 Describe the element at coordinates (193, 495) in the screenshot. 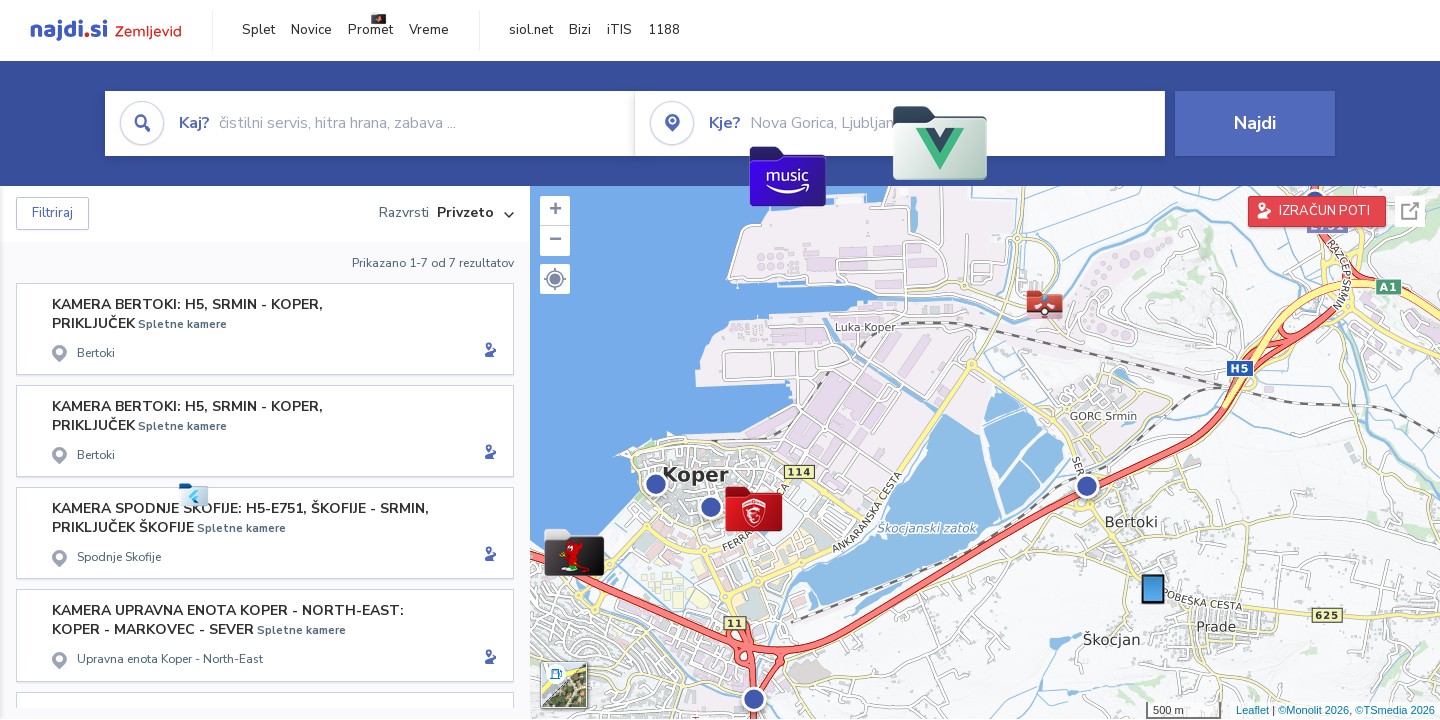

I see `open flutter project folder` at that location.